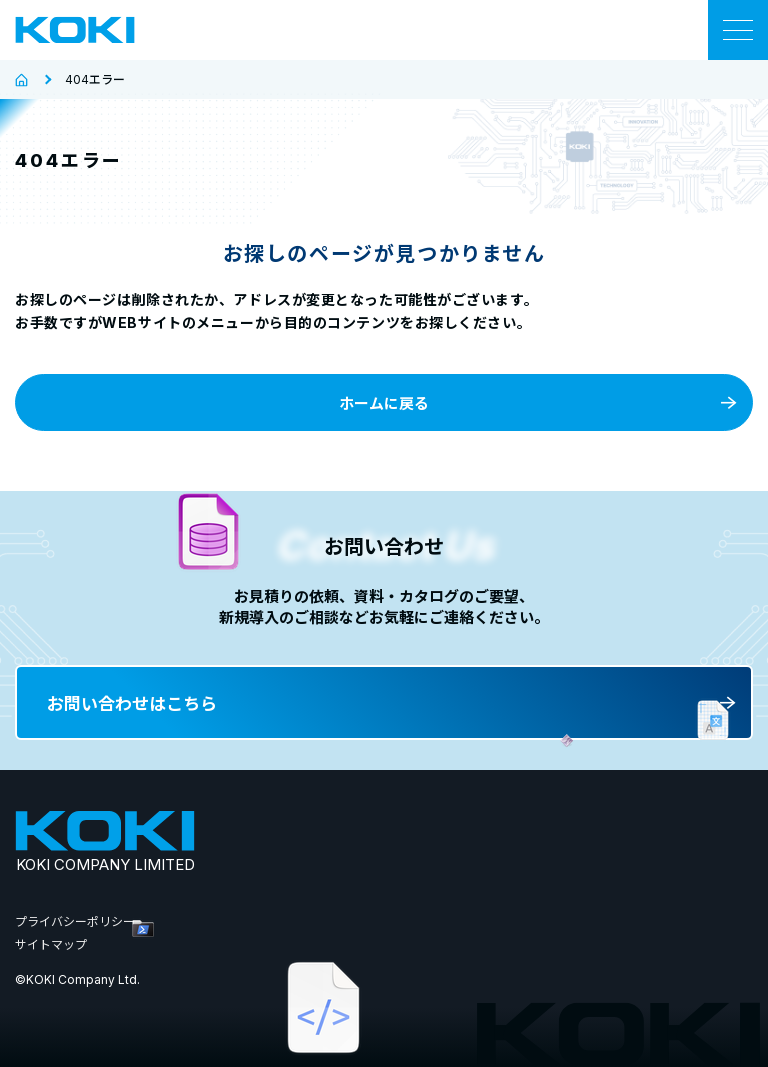 The image size is (768, 1067). I want to click on open folder containing PowerShell scripts, so click(143, 929).